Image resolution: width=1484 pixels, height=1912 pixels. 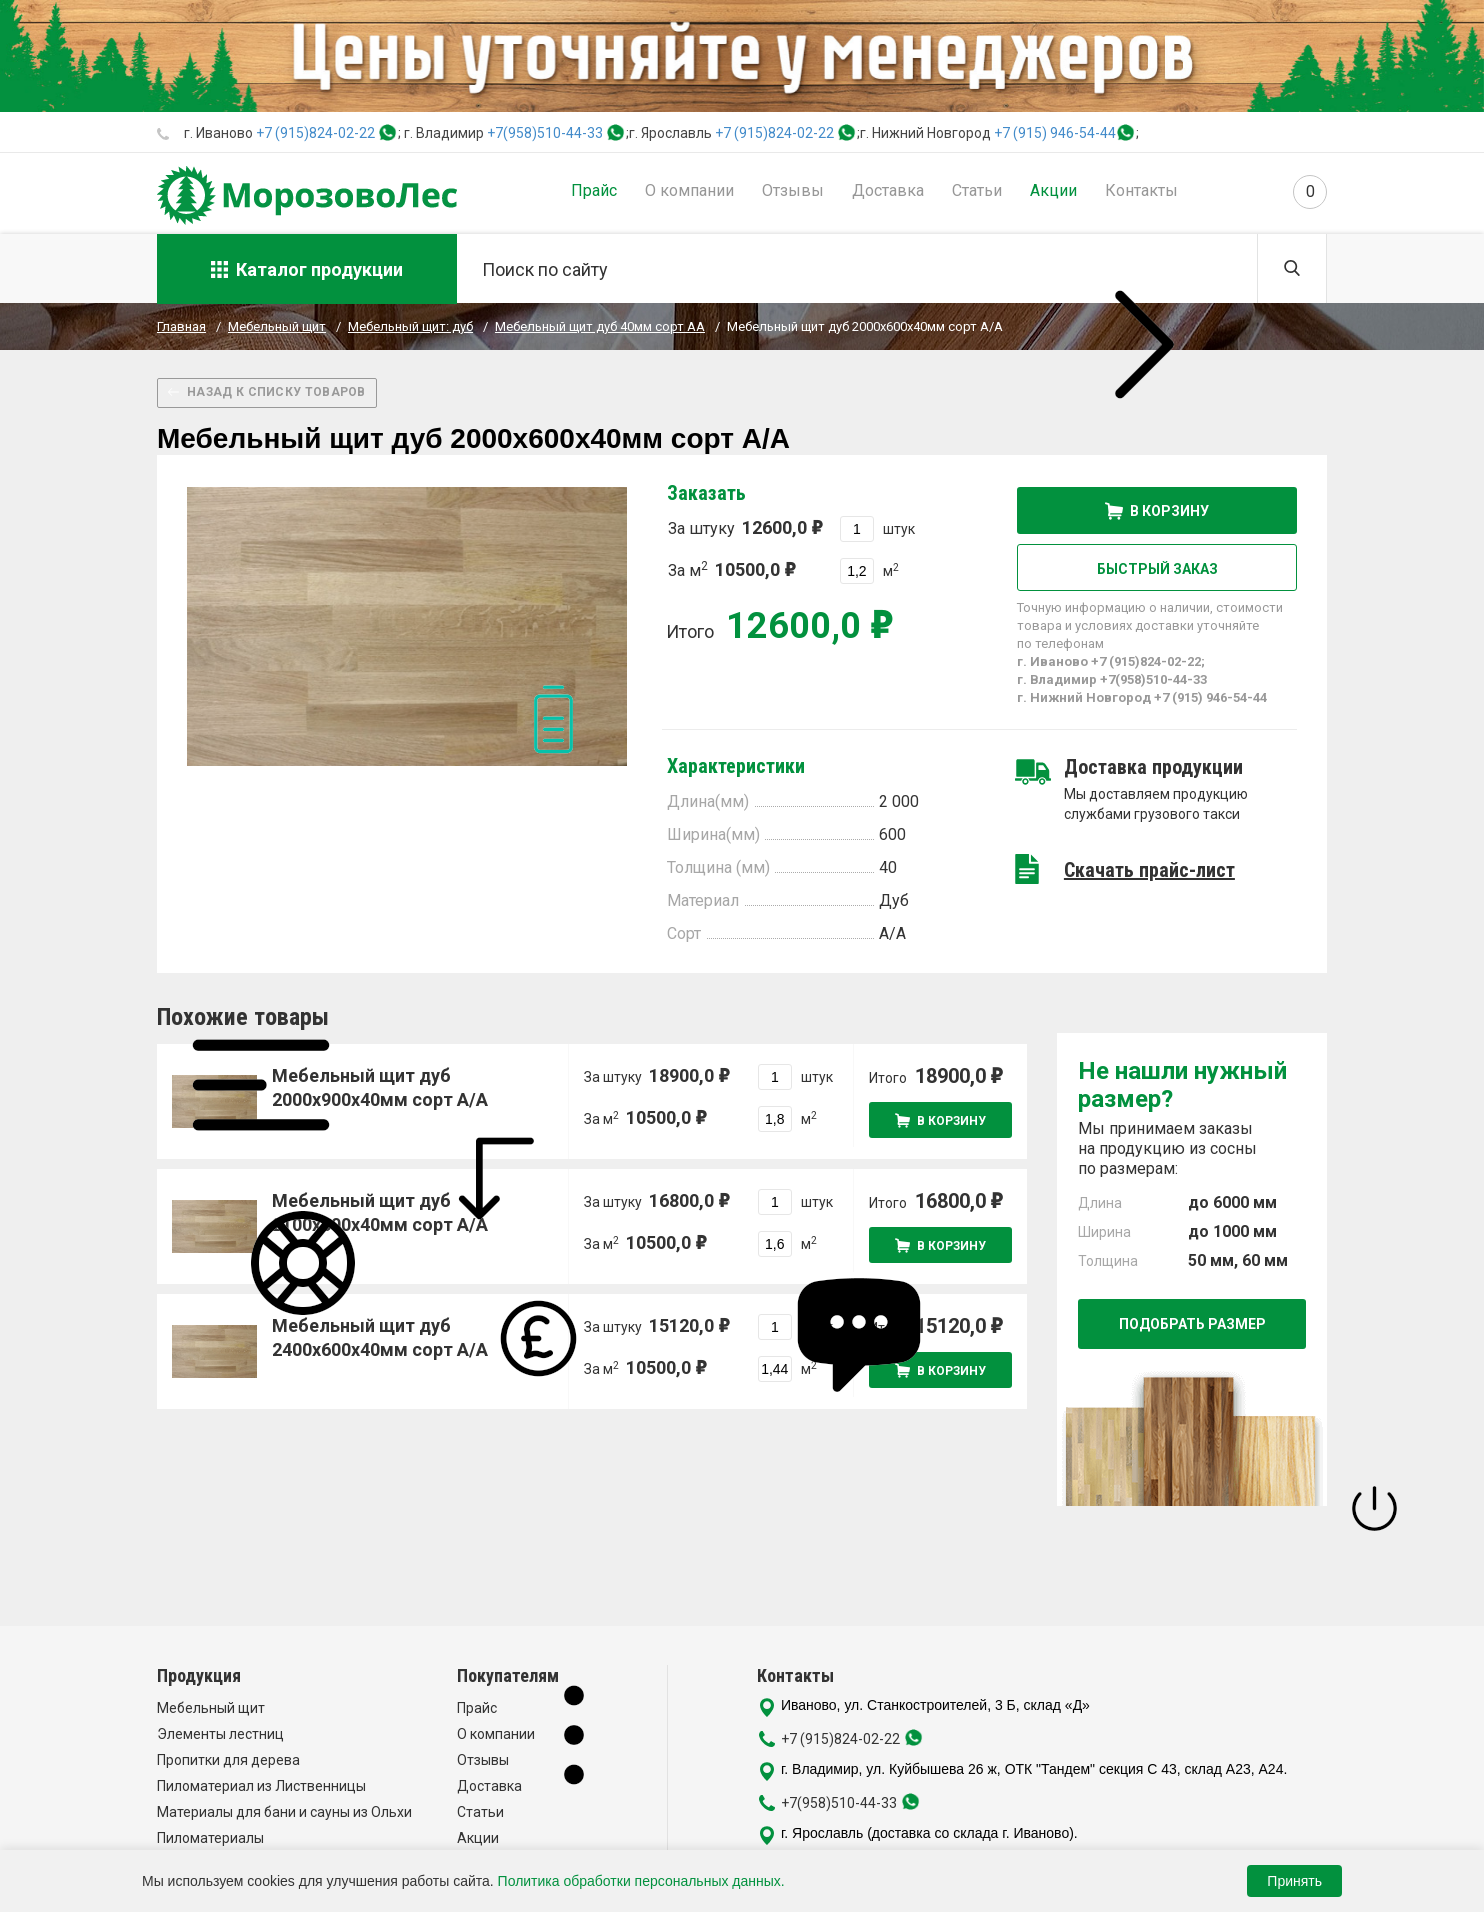 What do you see at coordinates (574, 1735) in the screenshot?
I see `open more options menu` at bounding box center [574, 1735].